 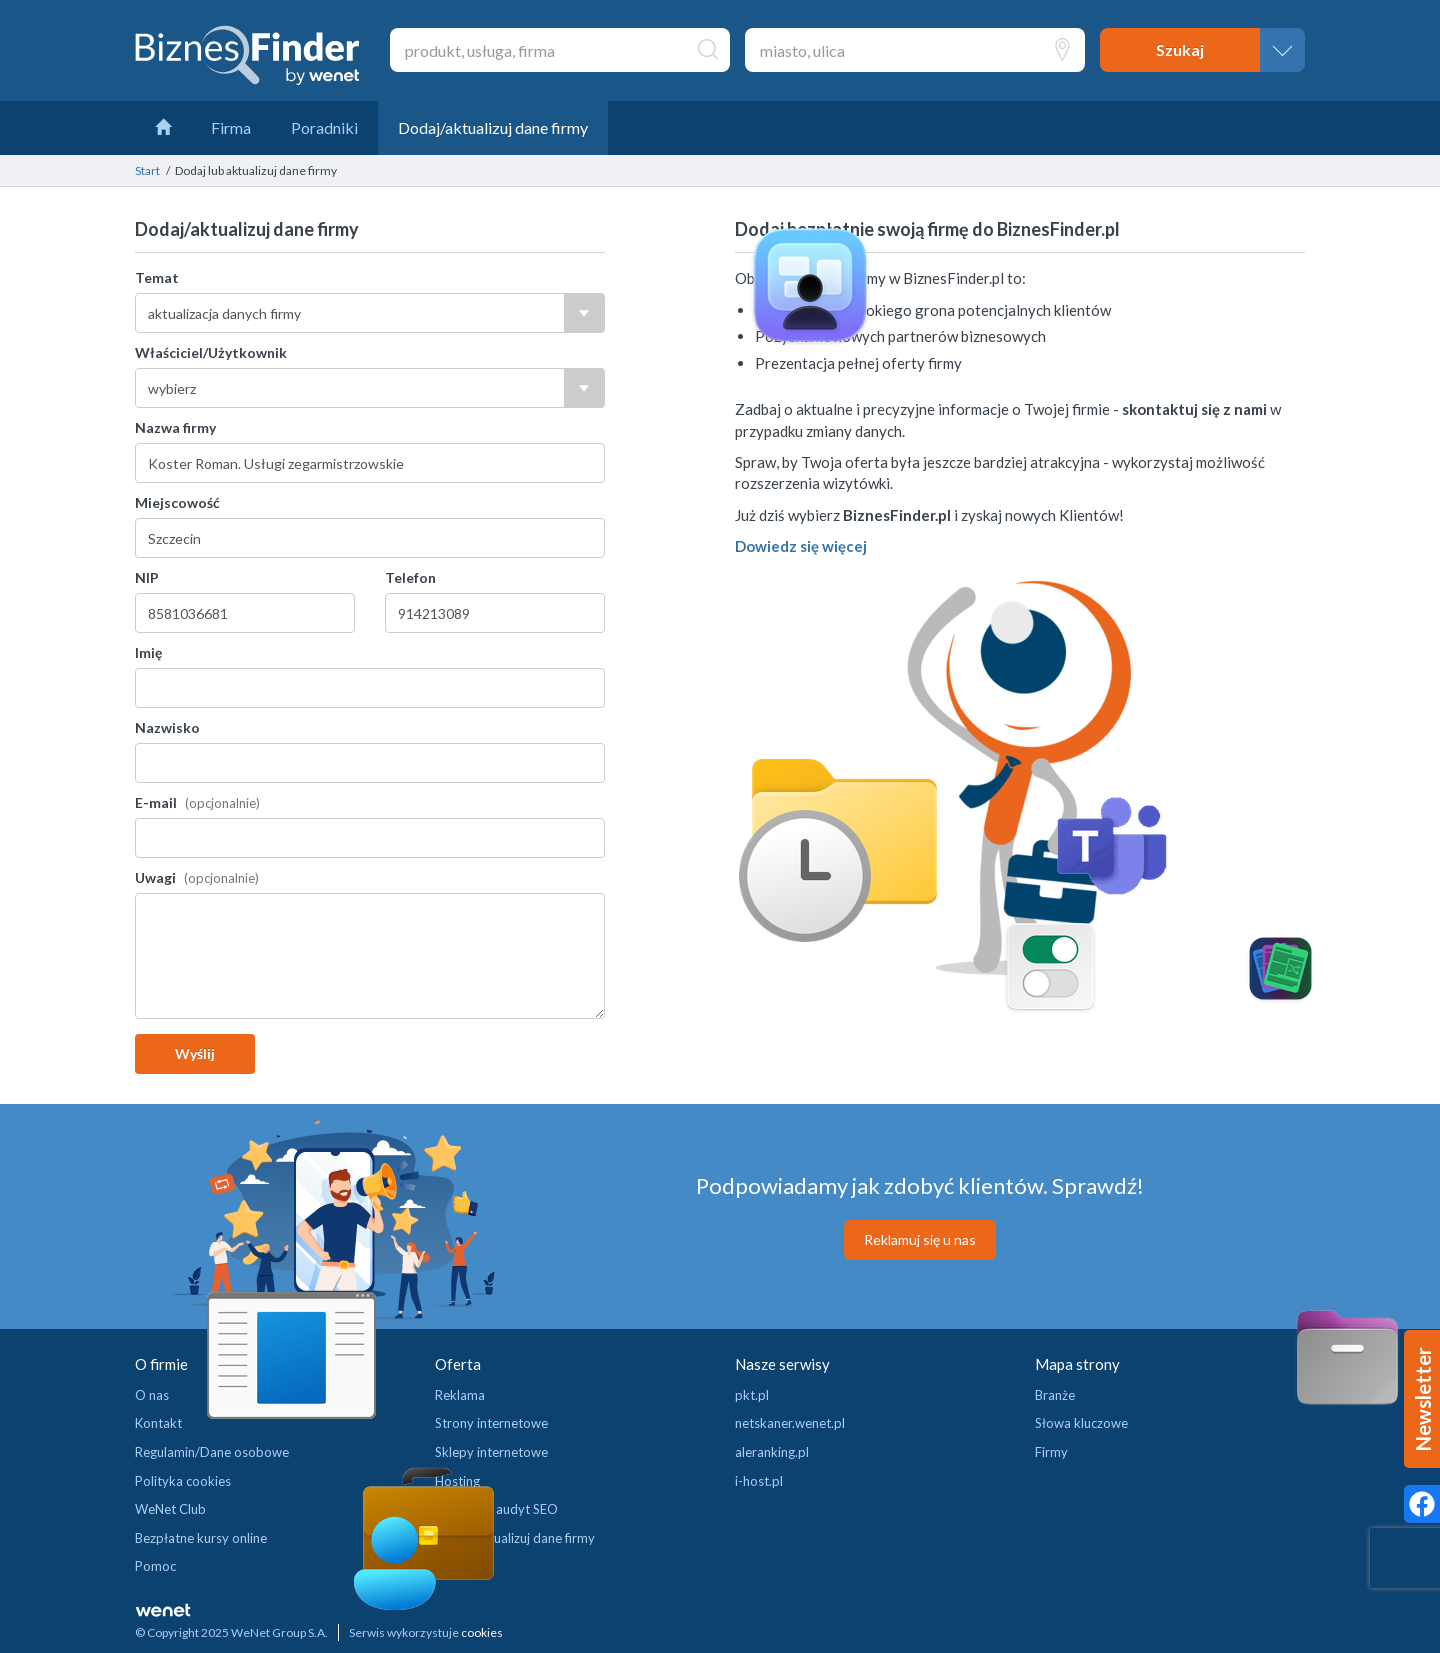 What do you see at coordinates (810, 285) in the screenshot?
I see `open the screen sharing app` at bounding box center [810, 285].